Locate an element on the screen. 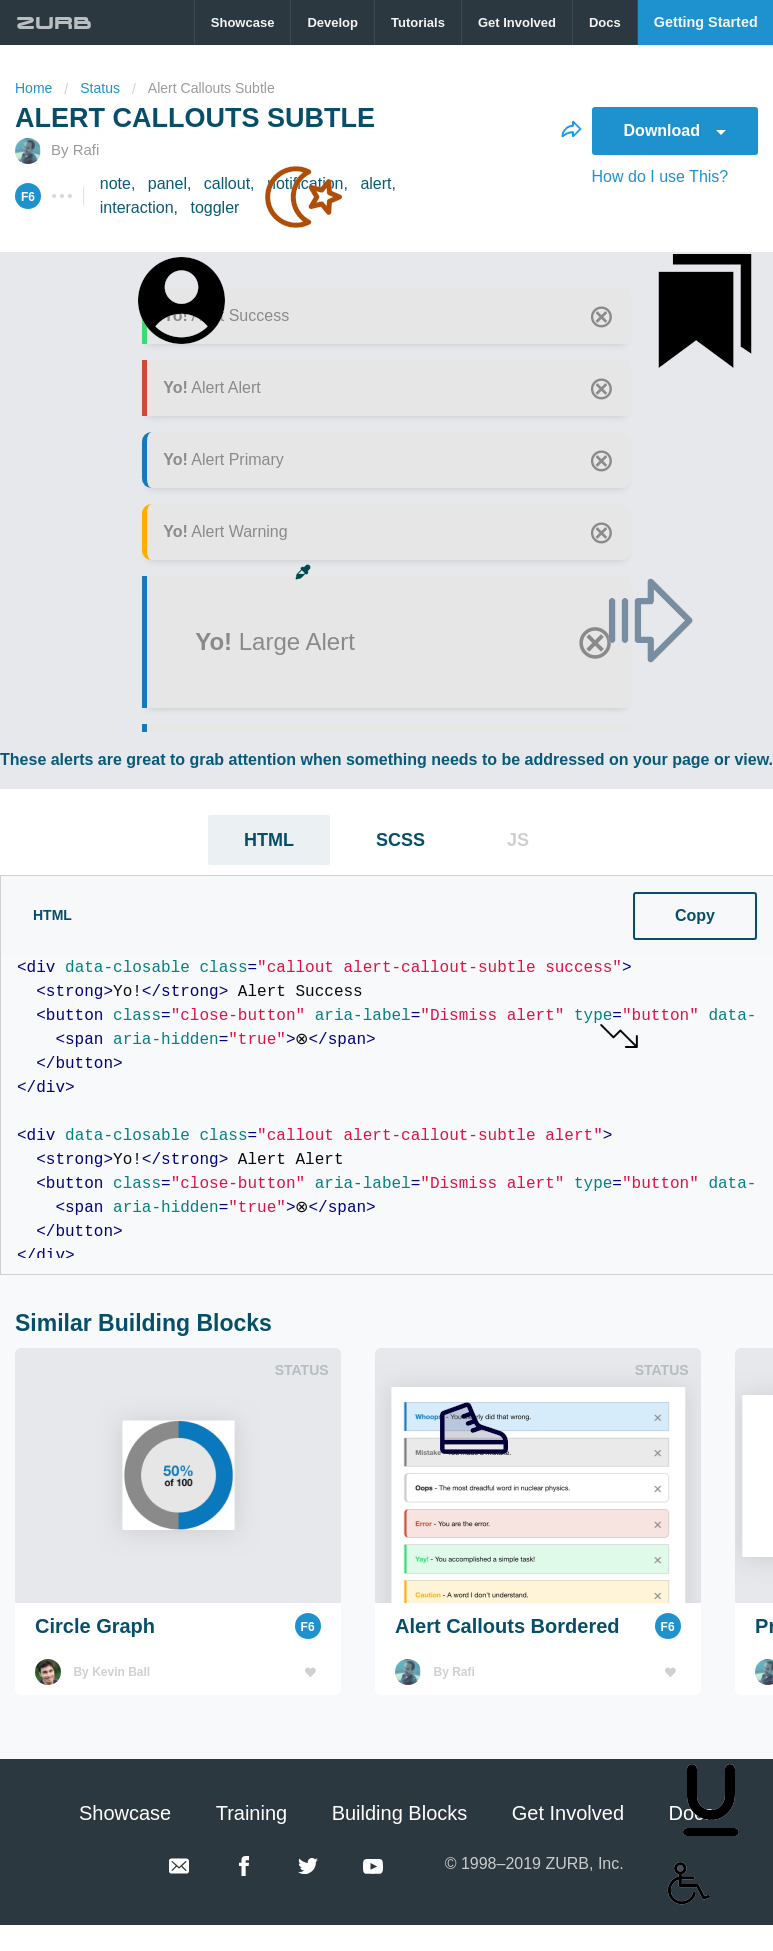  indicates Islamic religious content or features is located at coordinates (301, 197).